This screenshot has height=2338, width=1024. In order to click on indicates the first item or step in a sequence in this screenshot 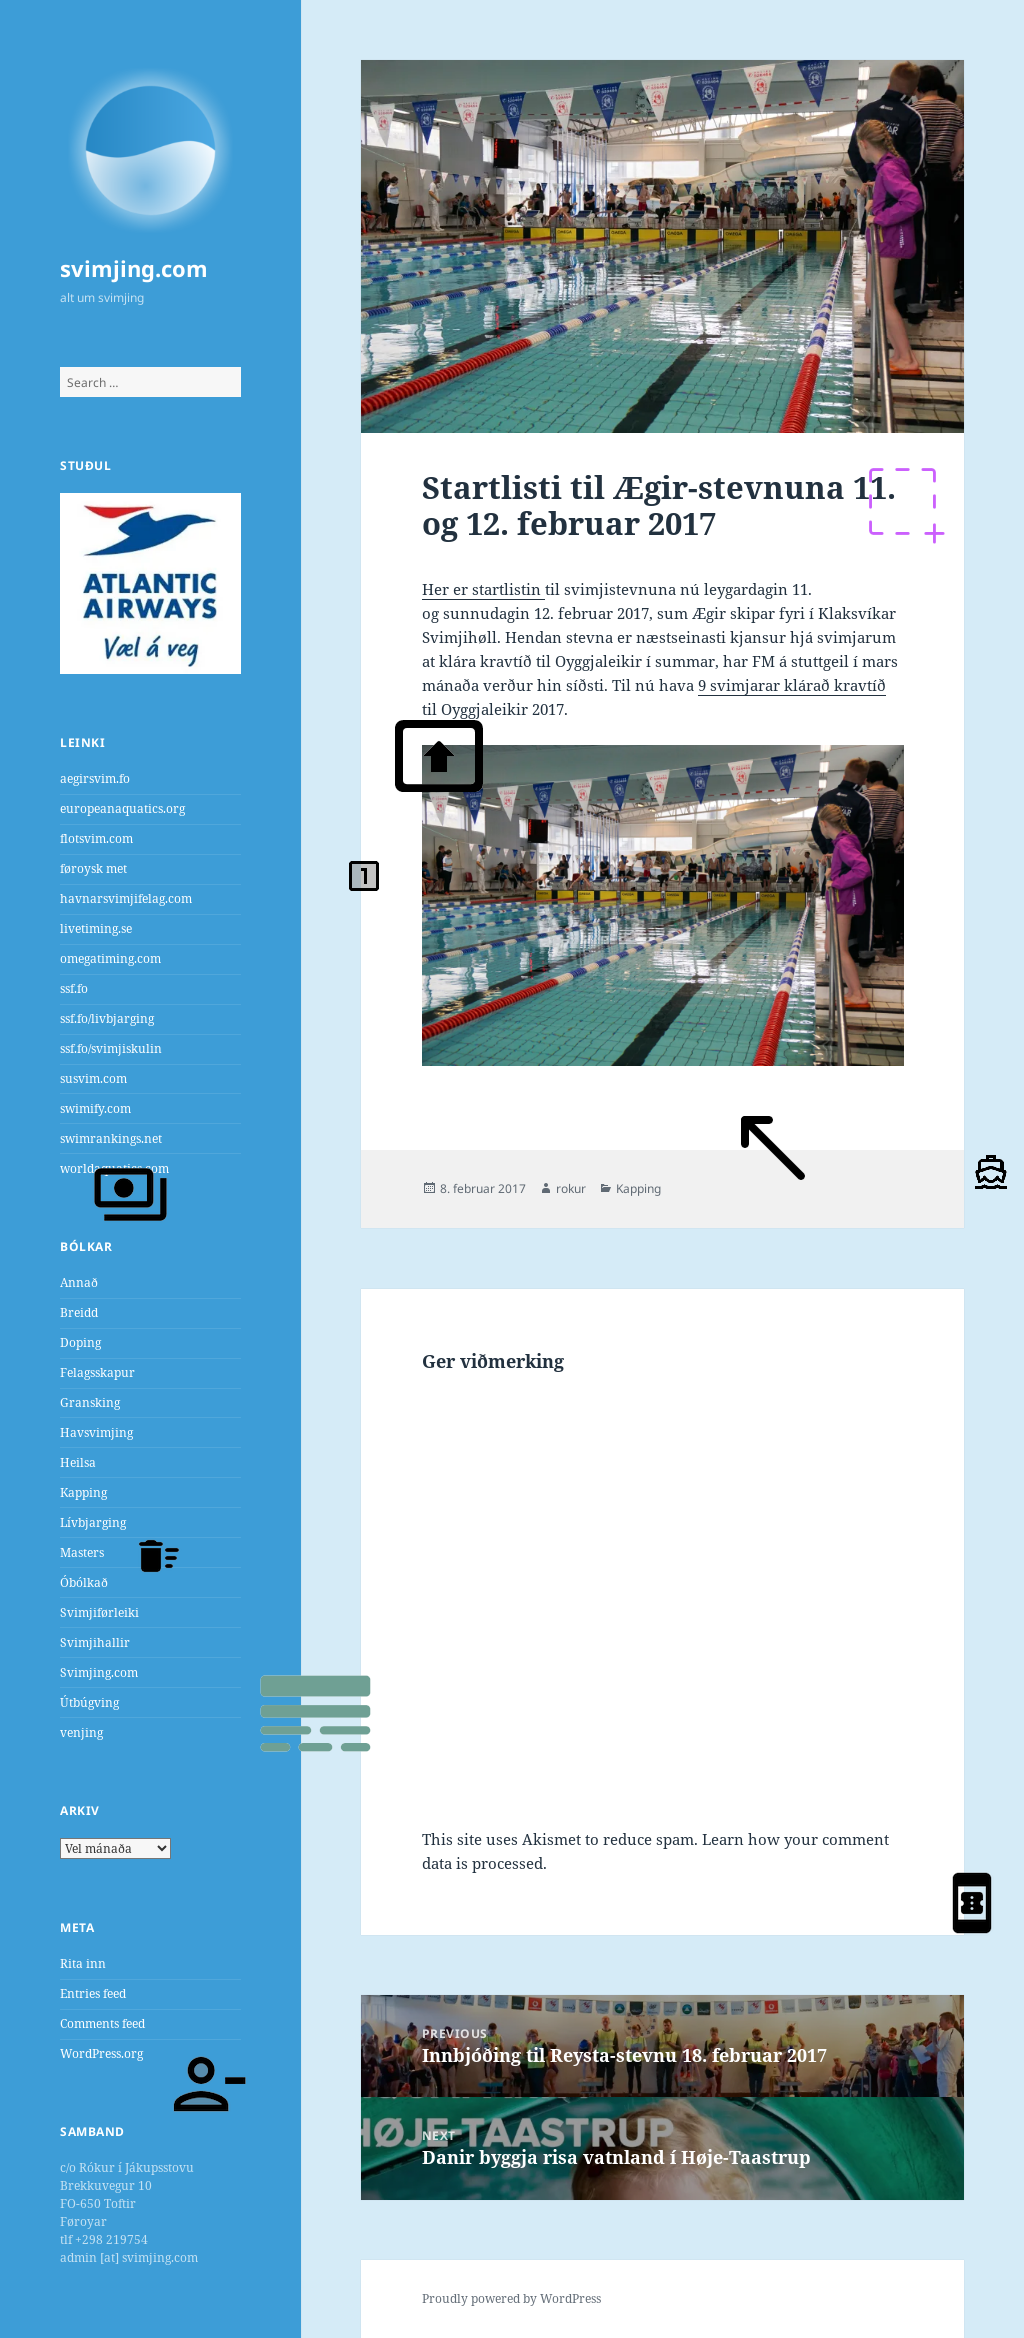, I will do `click(364, 876)`.